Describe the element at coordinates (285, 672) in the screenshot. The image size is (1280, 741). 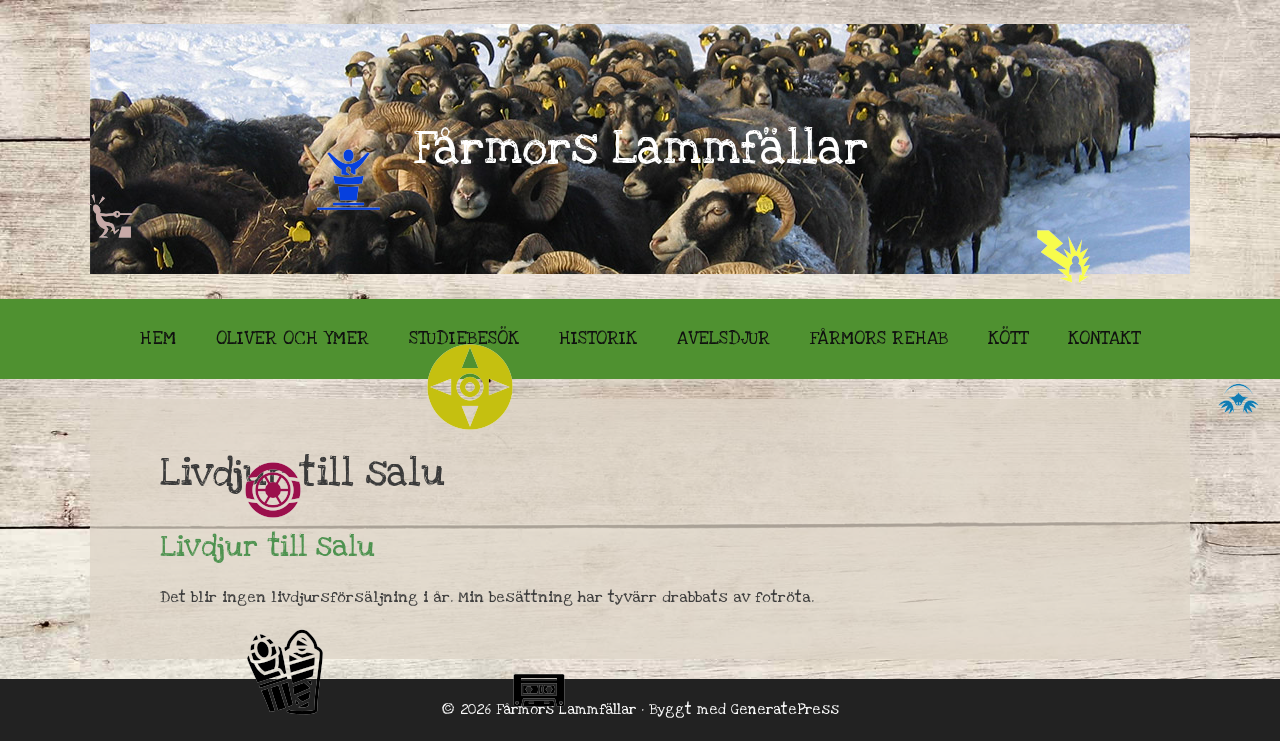
I see `view ancient Egyptian artifacts or exhibits` at that location.